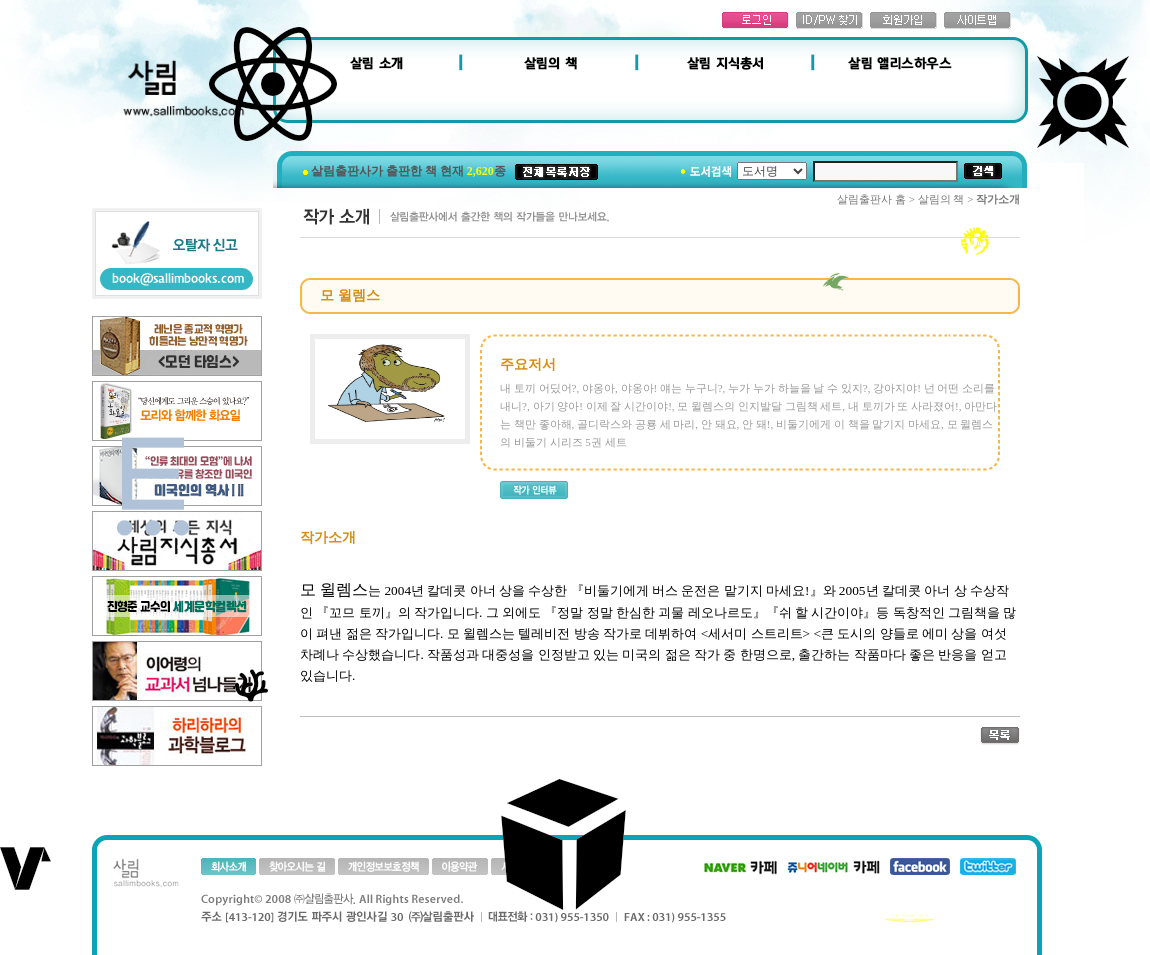 This screenshot has height=955, width=1150. Describe the element at coordinates (251, 685) in the screenshot. I see `open VSCodium application` at that location.